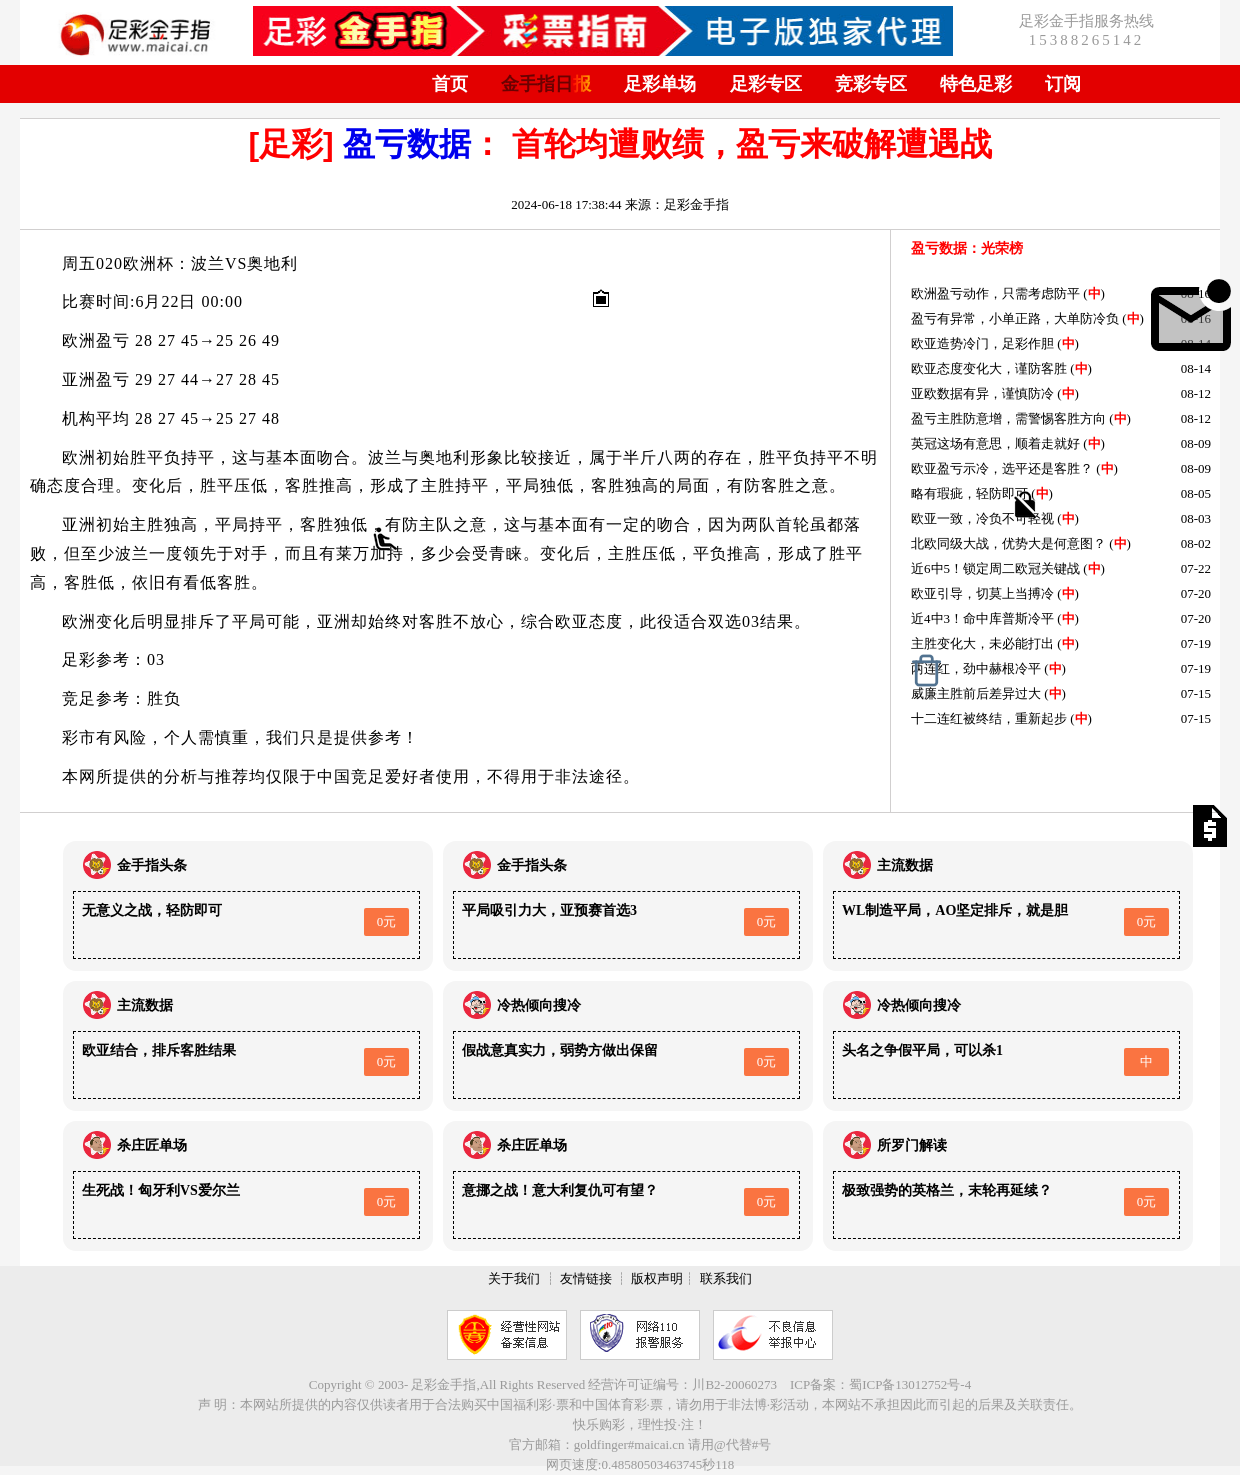  What do you see at coordinates (926, 670) in the screenshot?
I see `delete selected item` at bounding box center [926, 670].